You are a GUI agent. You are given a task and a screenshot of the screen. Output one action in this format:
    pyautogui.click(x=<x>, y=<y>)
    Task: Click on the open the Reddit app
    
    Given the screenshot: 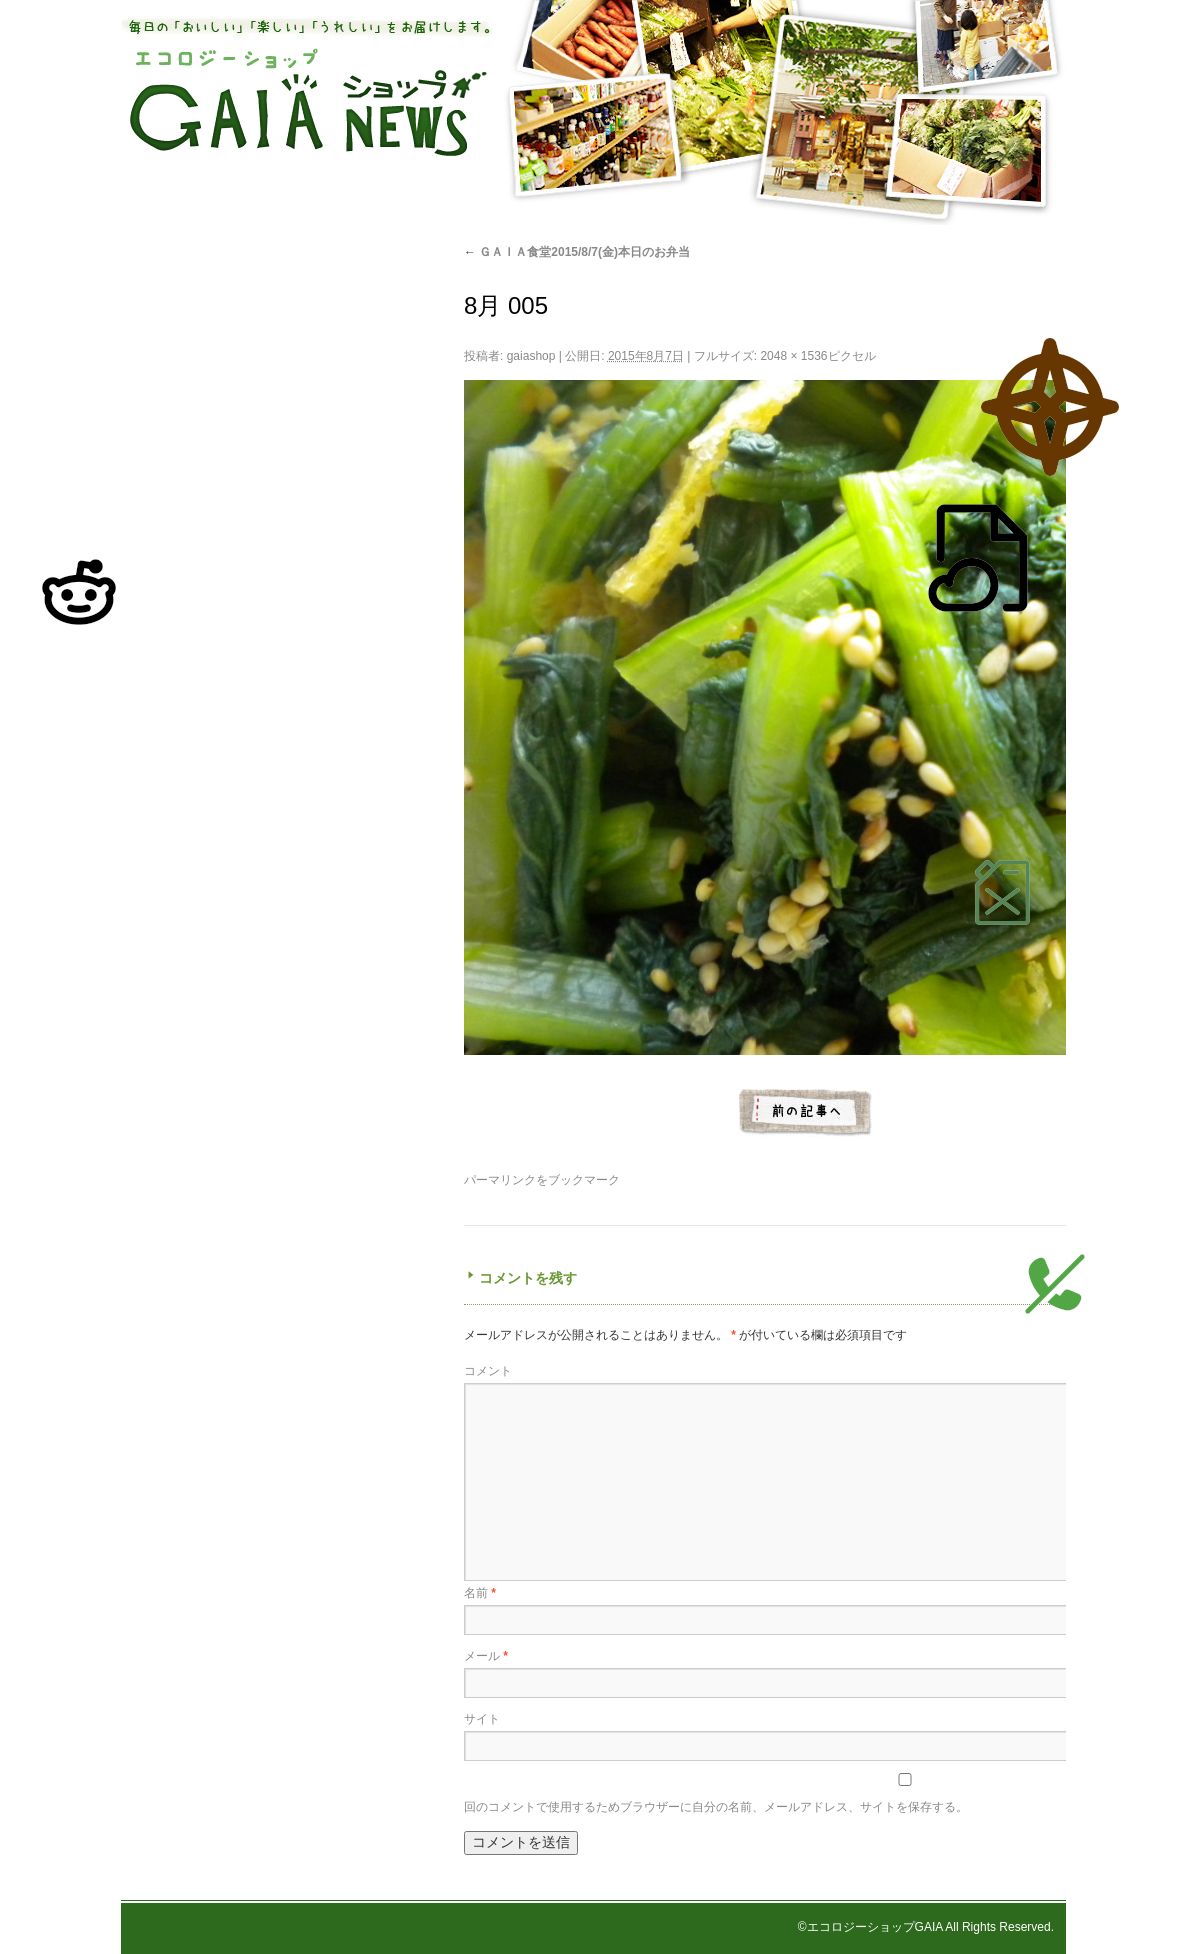 What is the action you would take?
    pyautogui.click(x=79, y=595)
    